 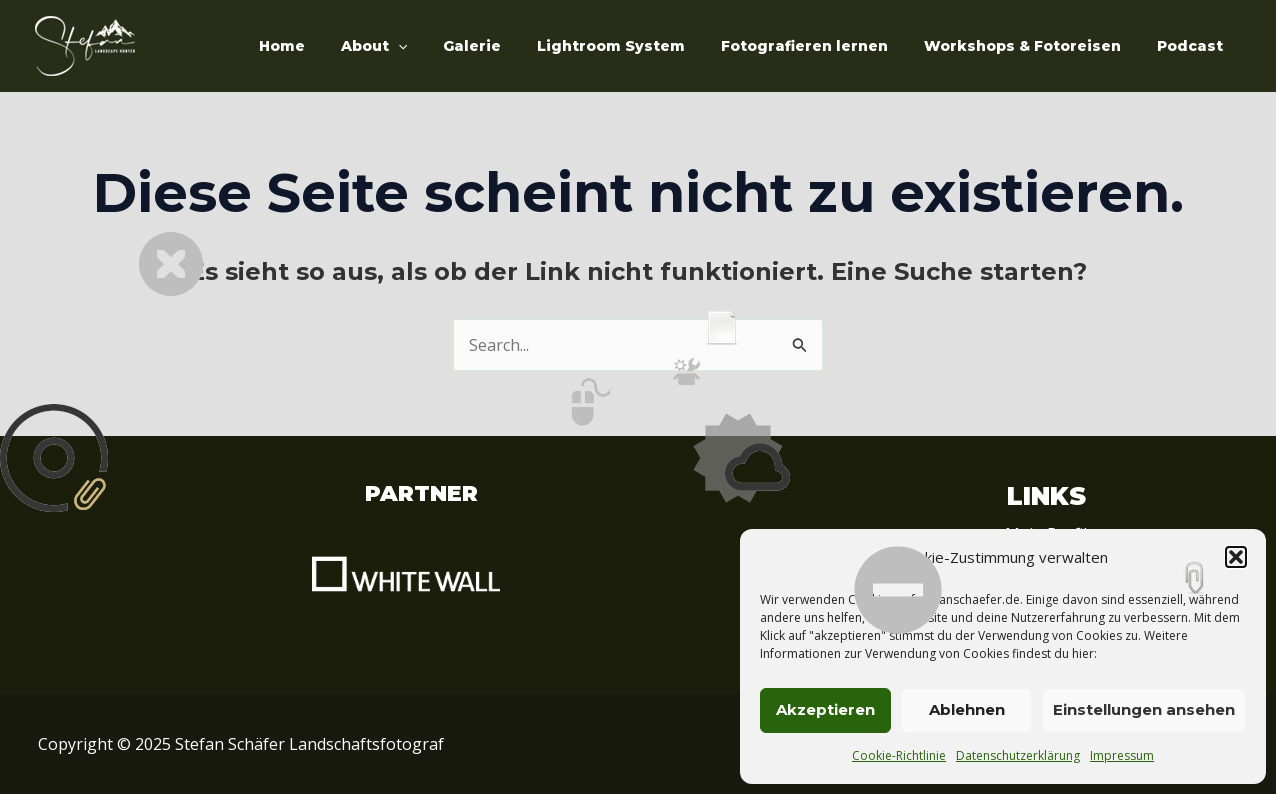 I want to click on access miscellaneous settings or preferences, so click(x=686, y=371).